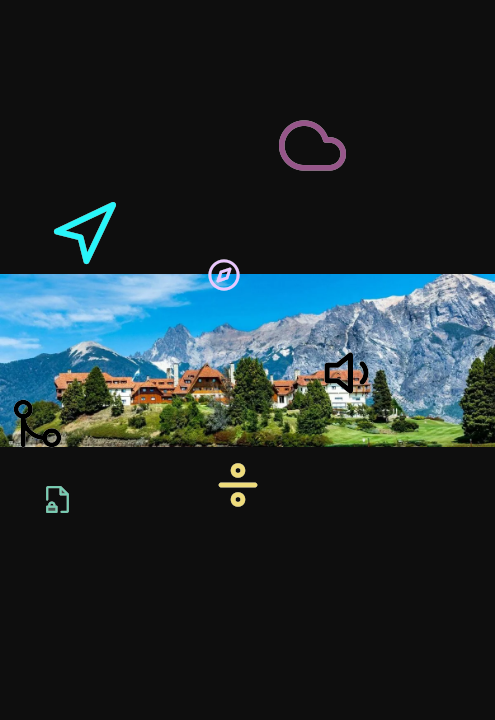  What do you see at coordinates (238, 485) in the screenshot?
I see `perform division calculation` at bounding box center [238, 485].